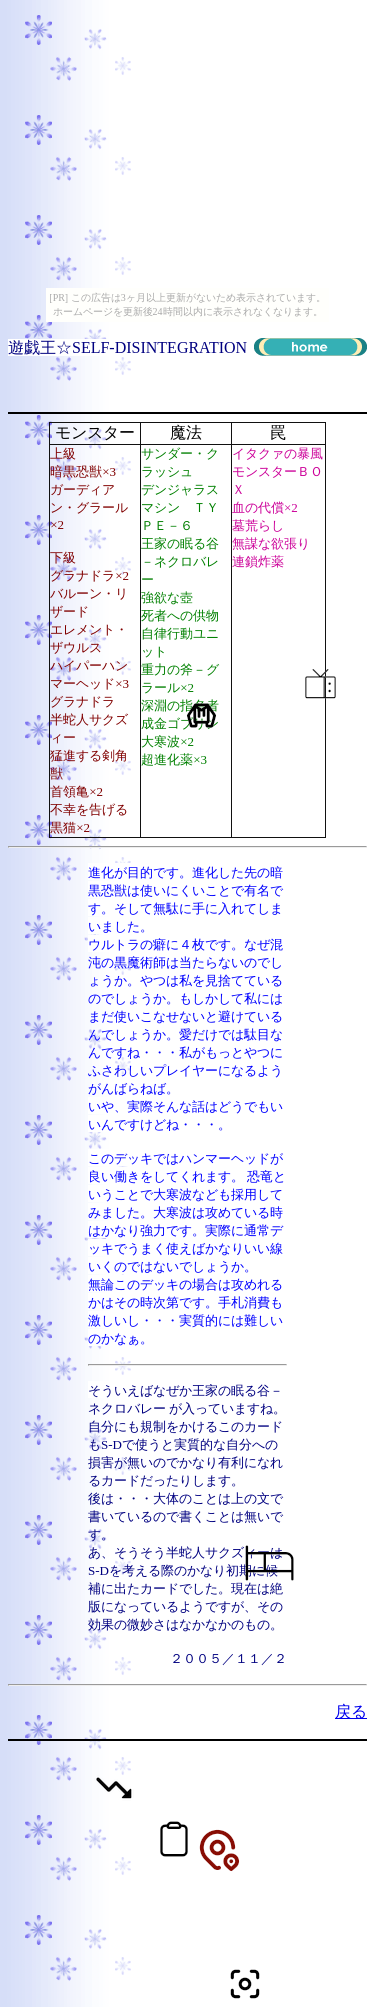  I want to click on view accommodation or hotel options, so click(268, 1563).